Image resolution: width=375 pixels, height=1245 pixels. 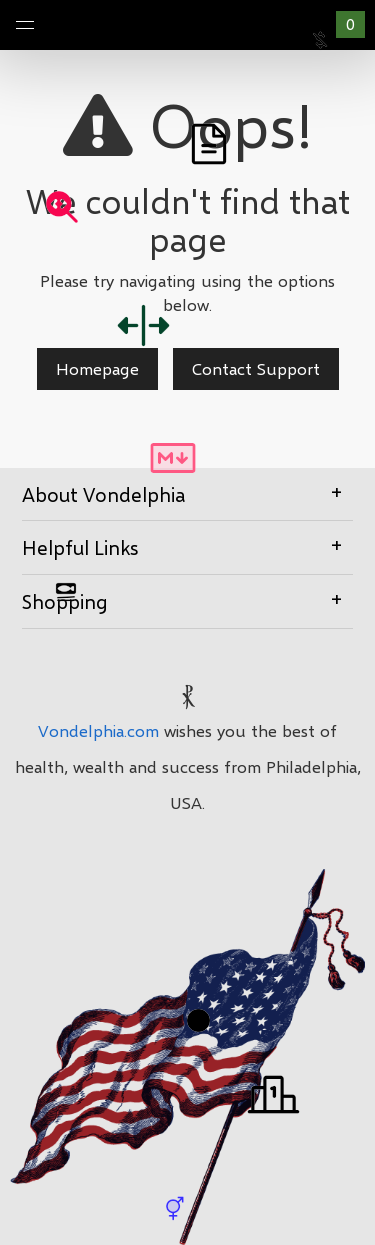 What do you see at coordinates (143, 325) in the screenshot?
I see `expand content horizontally` at bounding box center [143, 325].